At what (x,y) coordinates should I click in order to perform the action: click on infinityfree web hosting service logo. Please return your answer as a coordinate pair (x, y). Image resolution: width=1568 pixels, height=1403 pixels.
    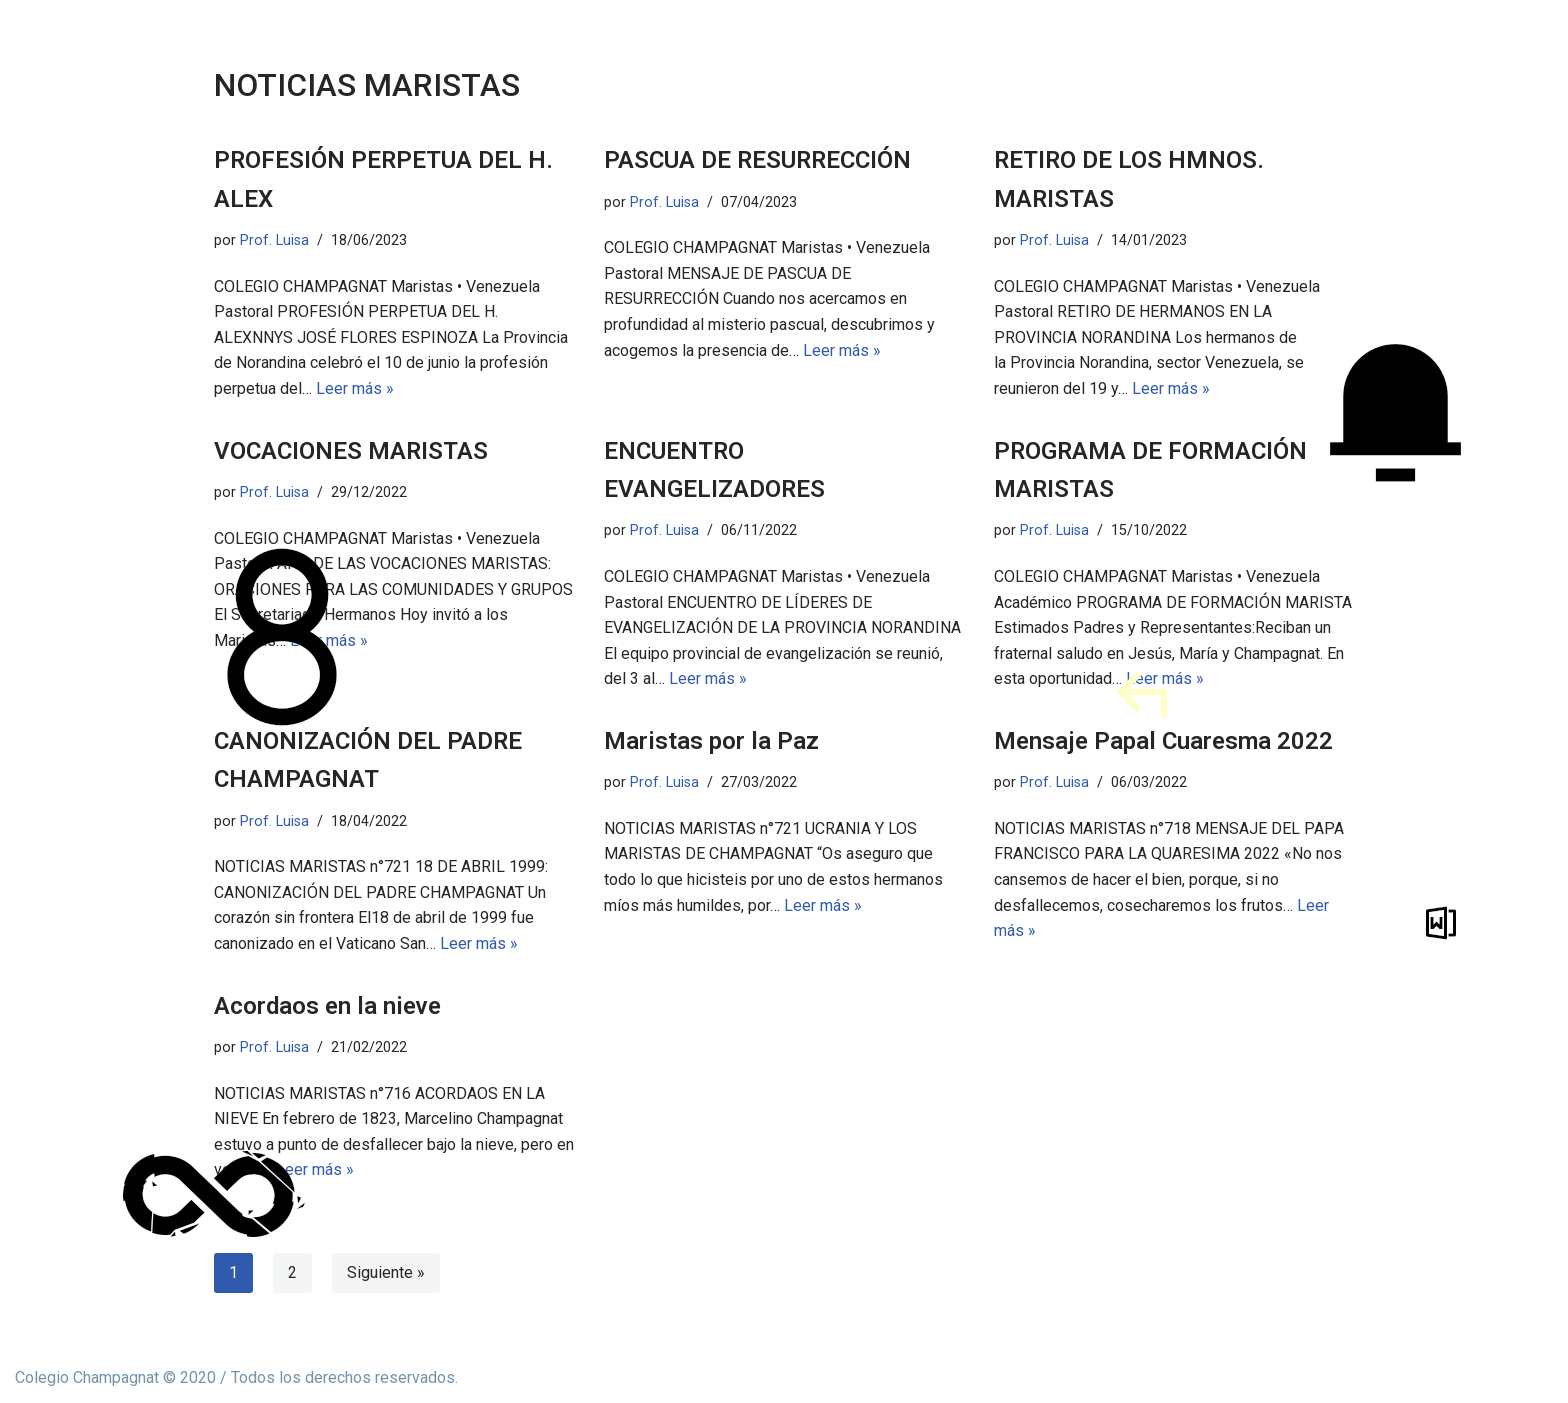
    Looking at the image, I should click on (214, 1194).